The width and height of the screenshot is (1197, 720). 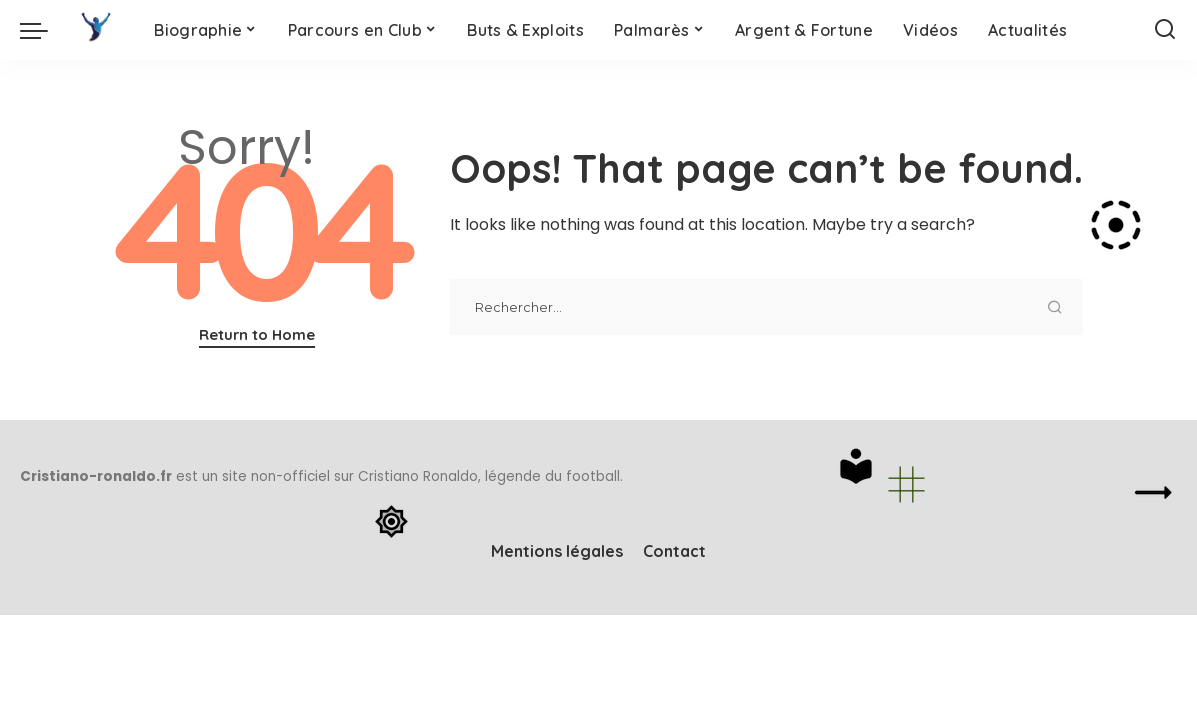 What do you see at coordinates (1152, 492) in the screenshot?
I see `indicates no change or stable trend` at bounding box center [1152, 492].